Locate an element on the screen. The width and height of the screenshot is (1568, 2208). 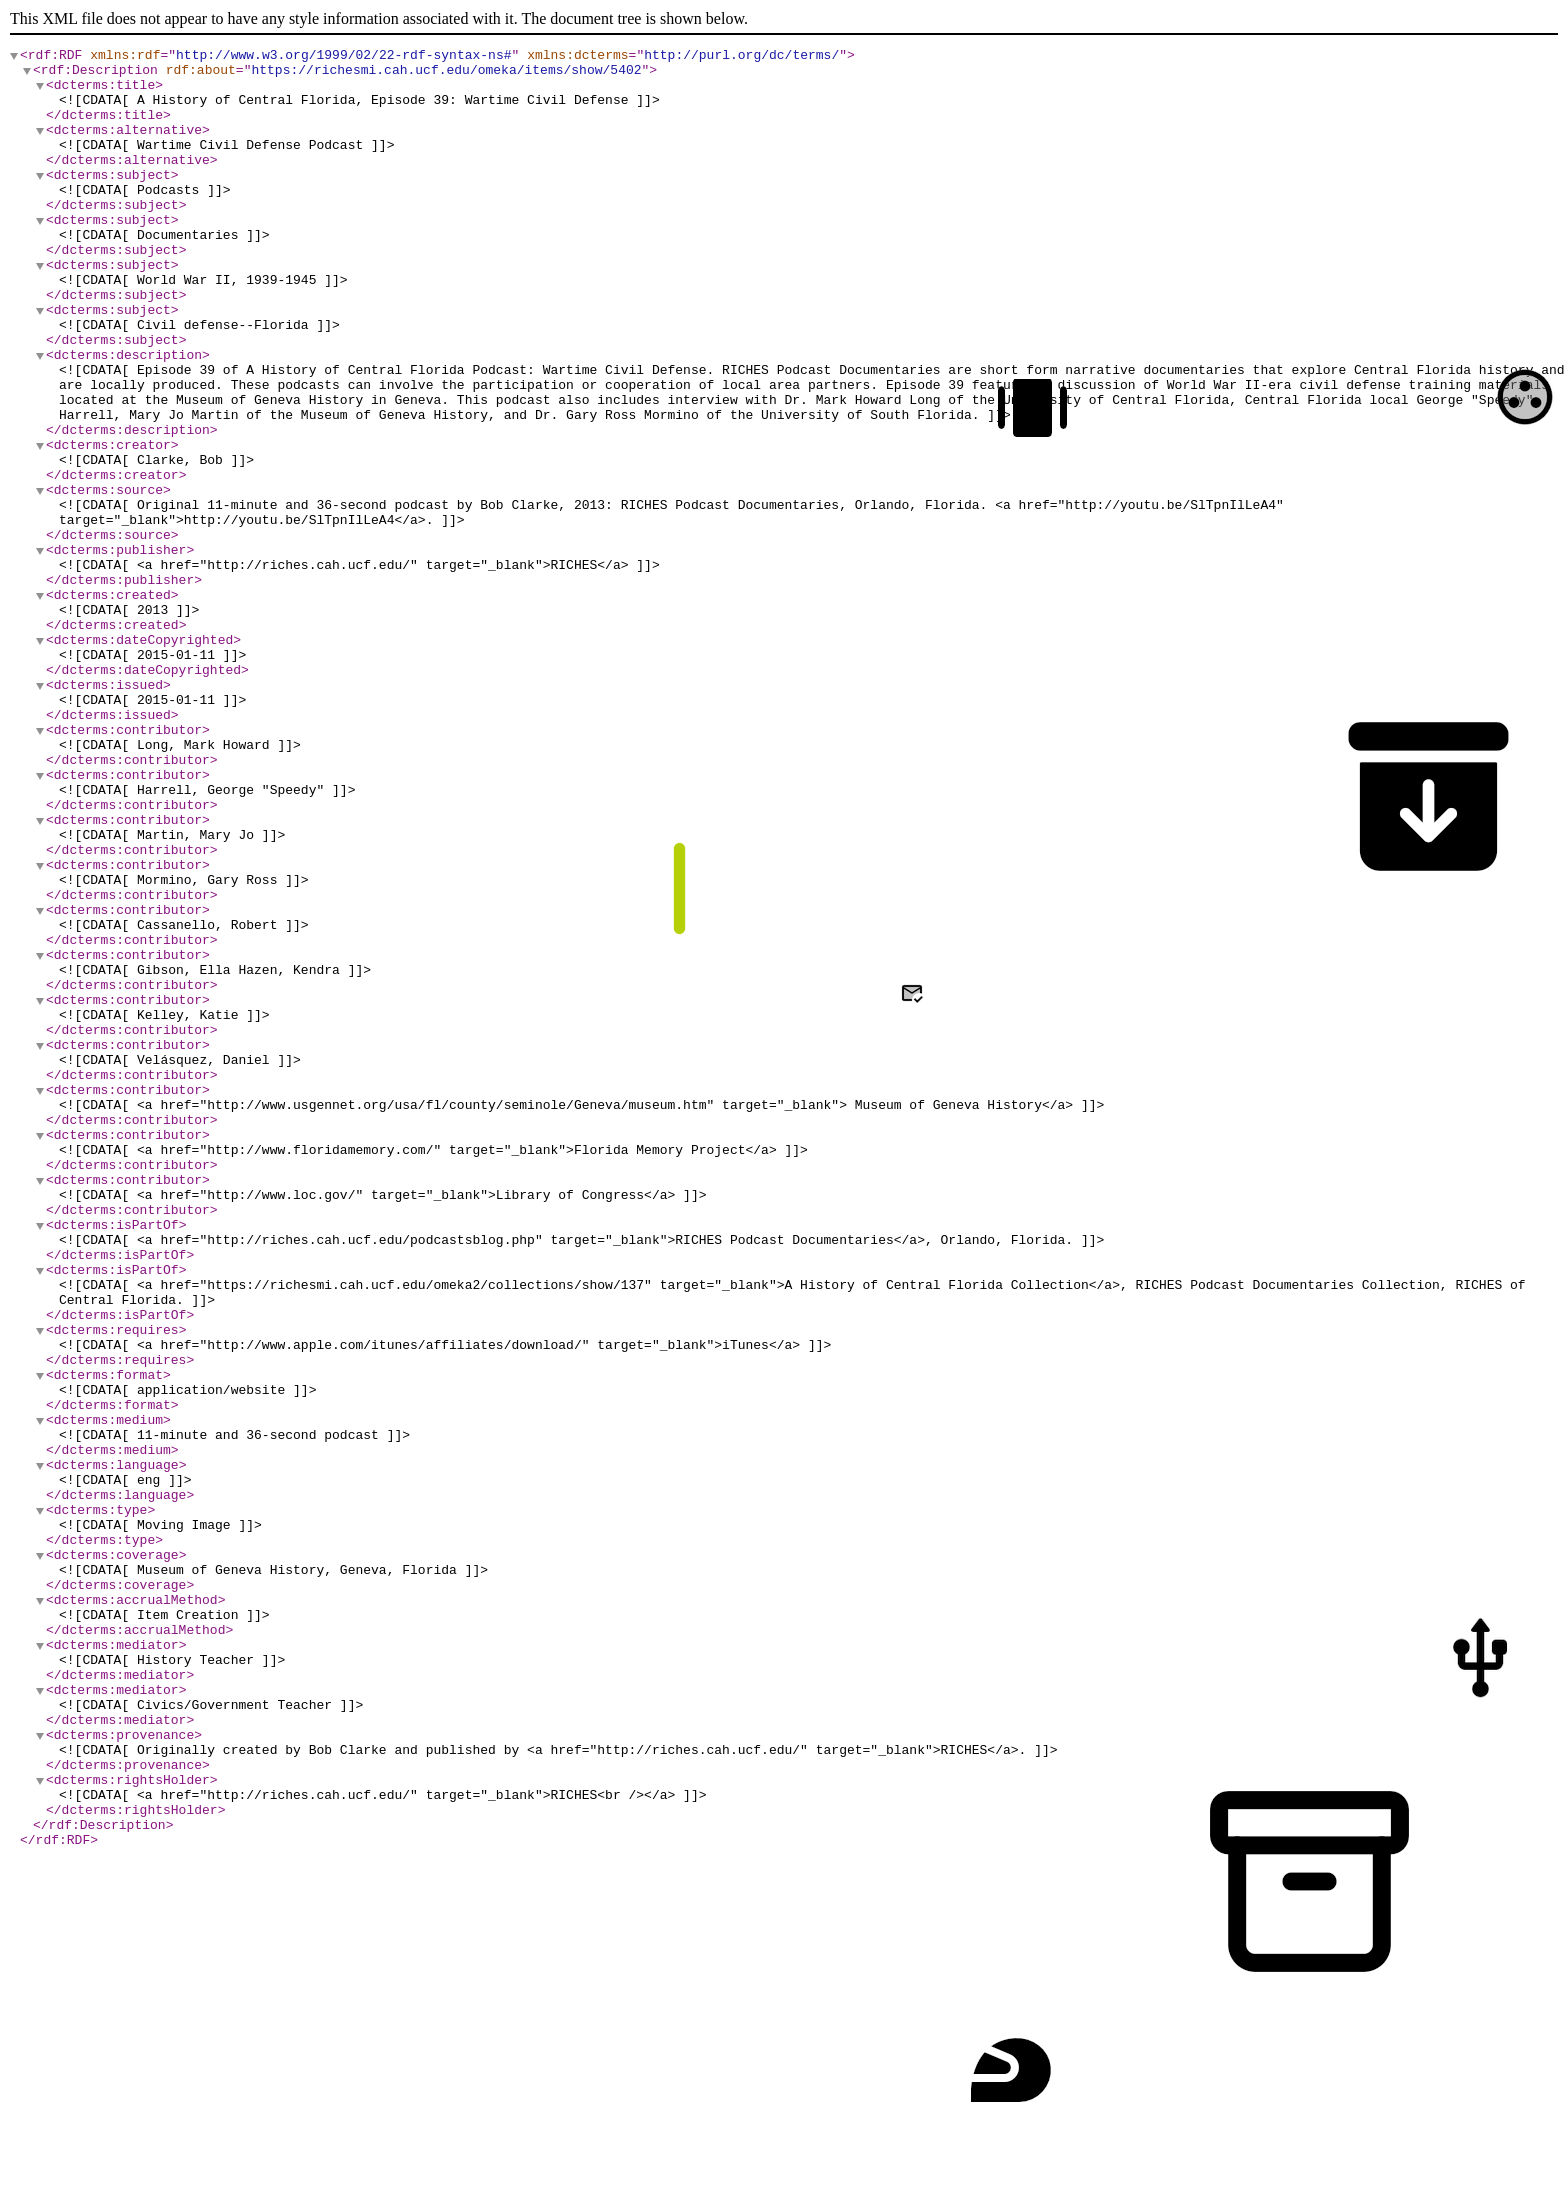
view team or group workspace is located at coordinates (1525, 397).